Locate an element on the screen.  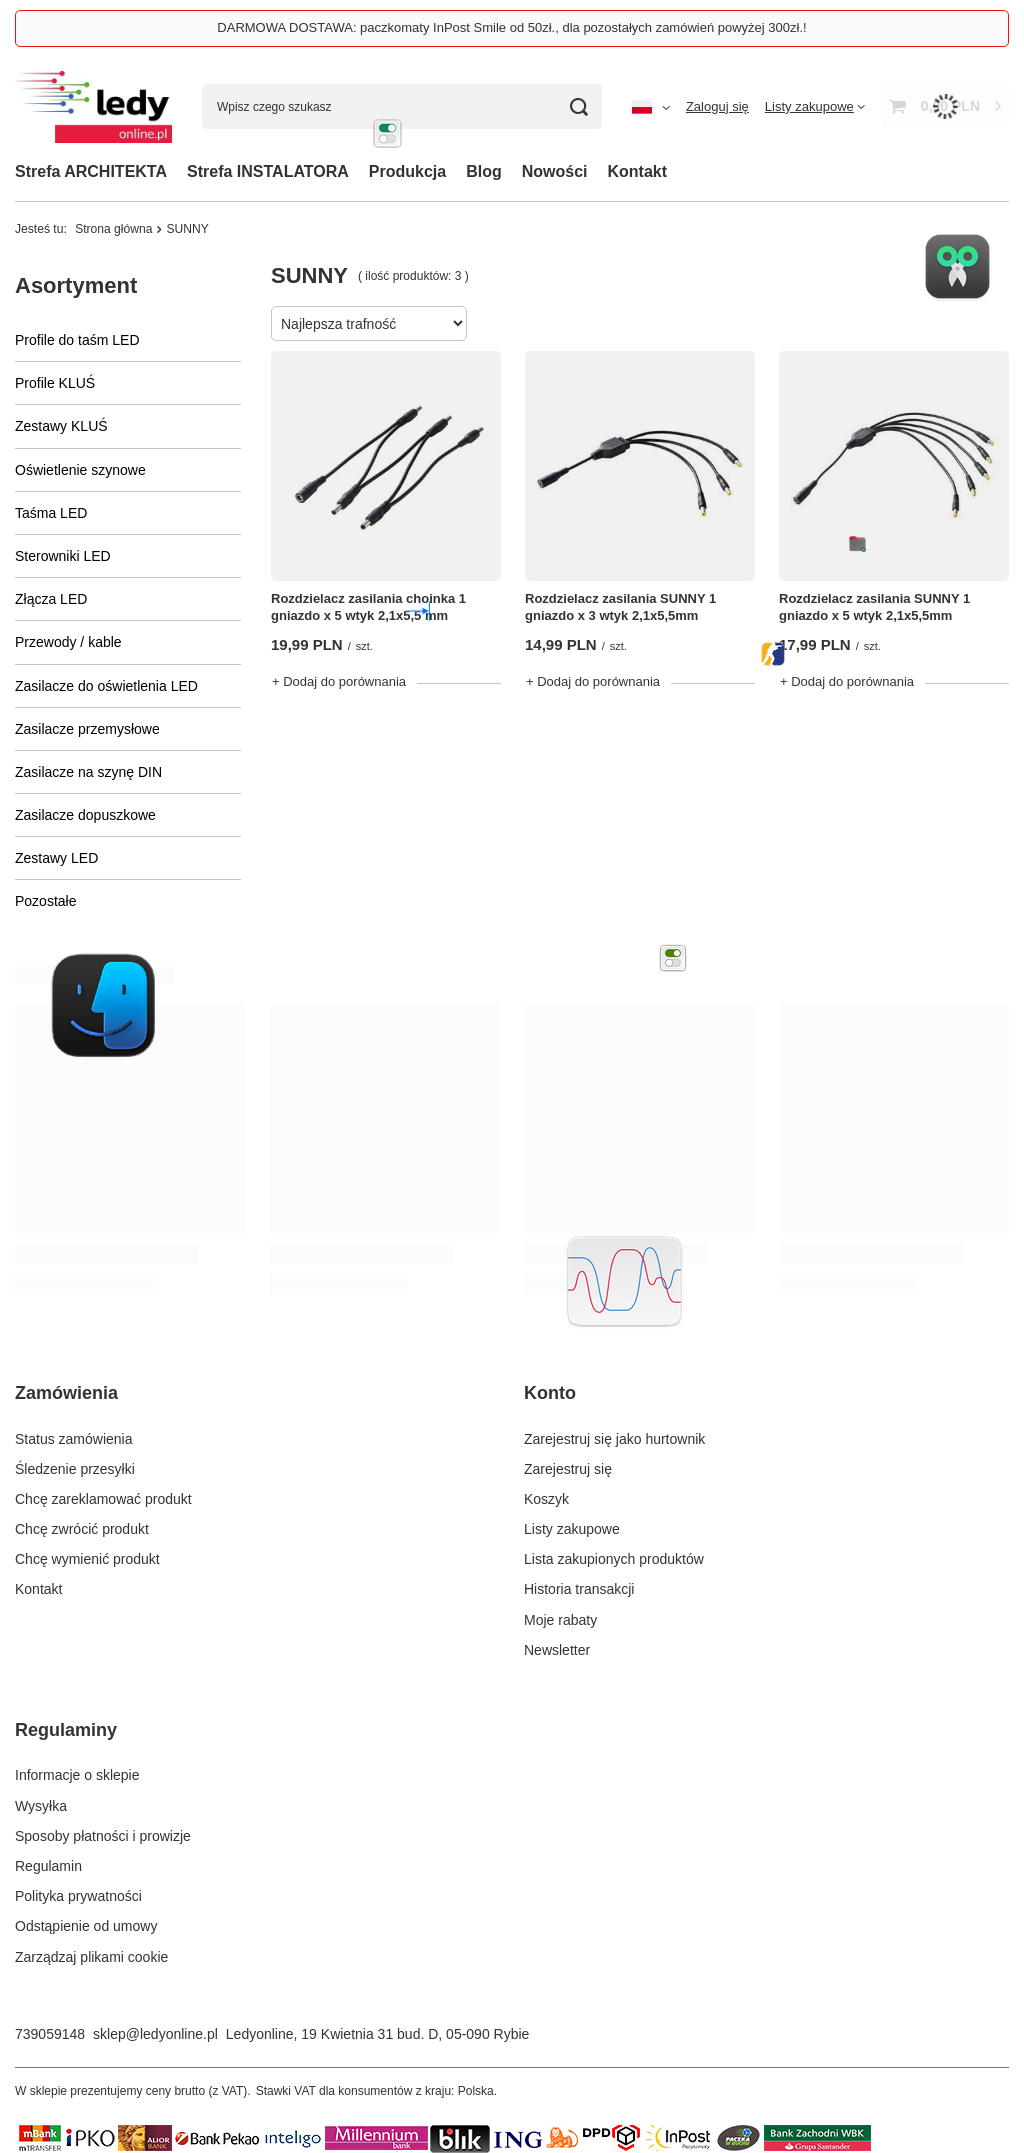
open Finder to browse files and folders is located at coordinates (103, 1005).